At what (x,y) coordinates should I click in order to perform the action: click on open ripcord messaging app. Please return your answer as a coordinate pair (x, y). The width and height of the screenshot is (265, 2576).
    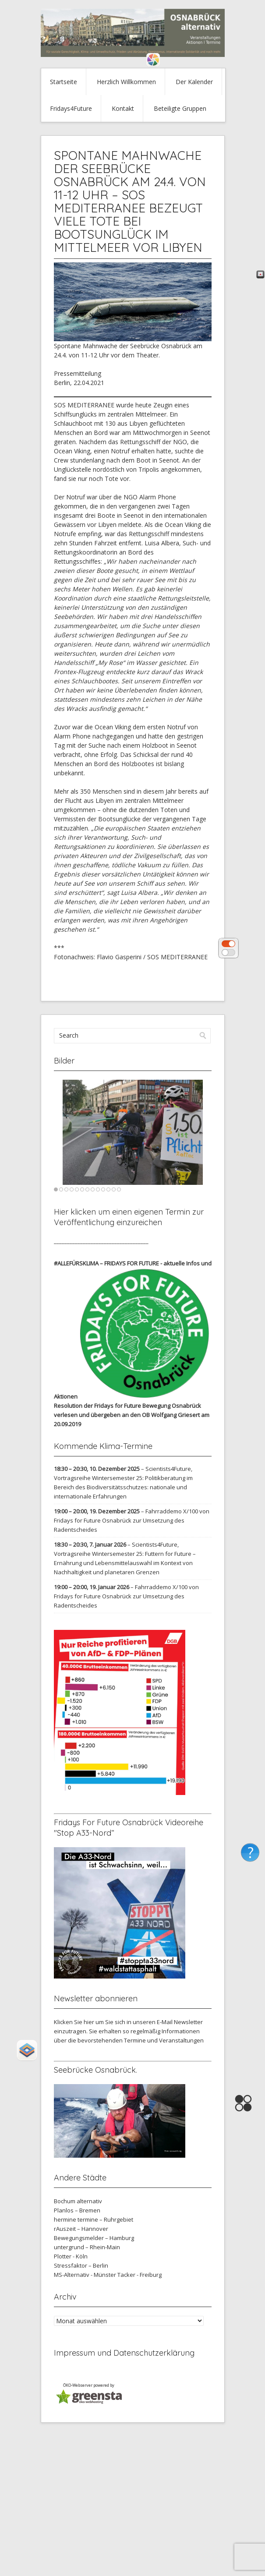
    Looking at the image, I should click on (27, 2050).